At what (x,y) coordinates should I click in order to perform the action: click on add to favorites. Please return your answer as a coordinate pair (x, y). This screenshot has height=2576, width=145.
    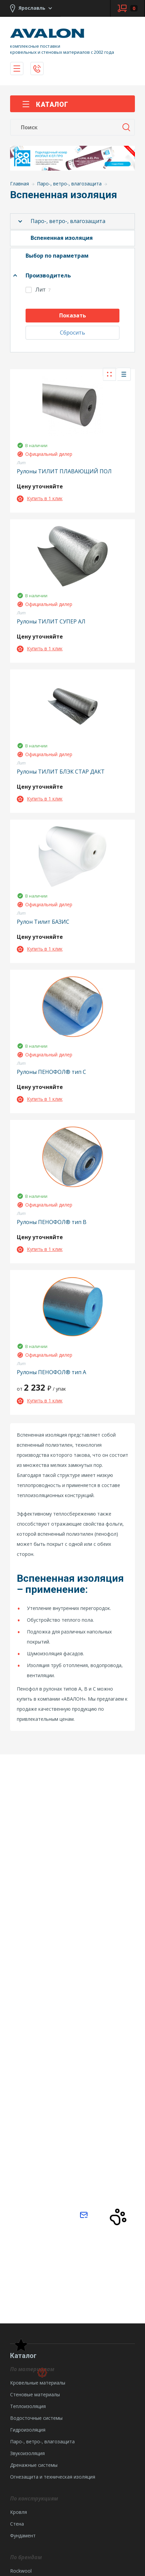
    Looking at the image, I should click on (21, 2345).